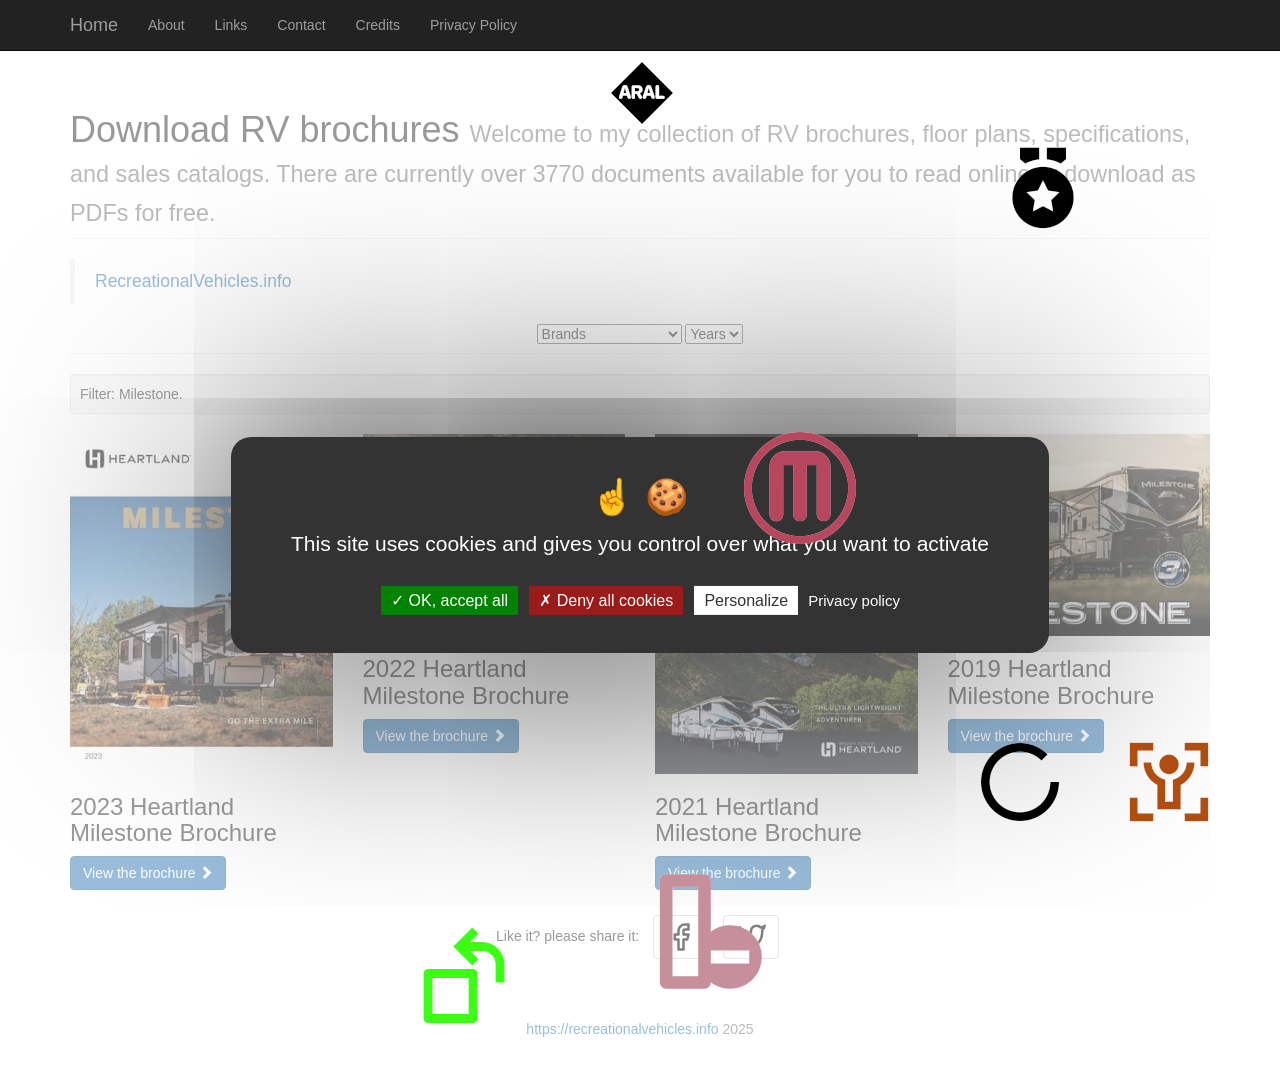  What do you see at coordinates (464, 978) in the screenshot?
I see `rotate object counterclockwise` at bounding box center [464, 978].